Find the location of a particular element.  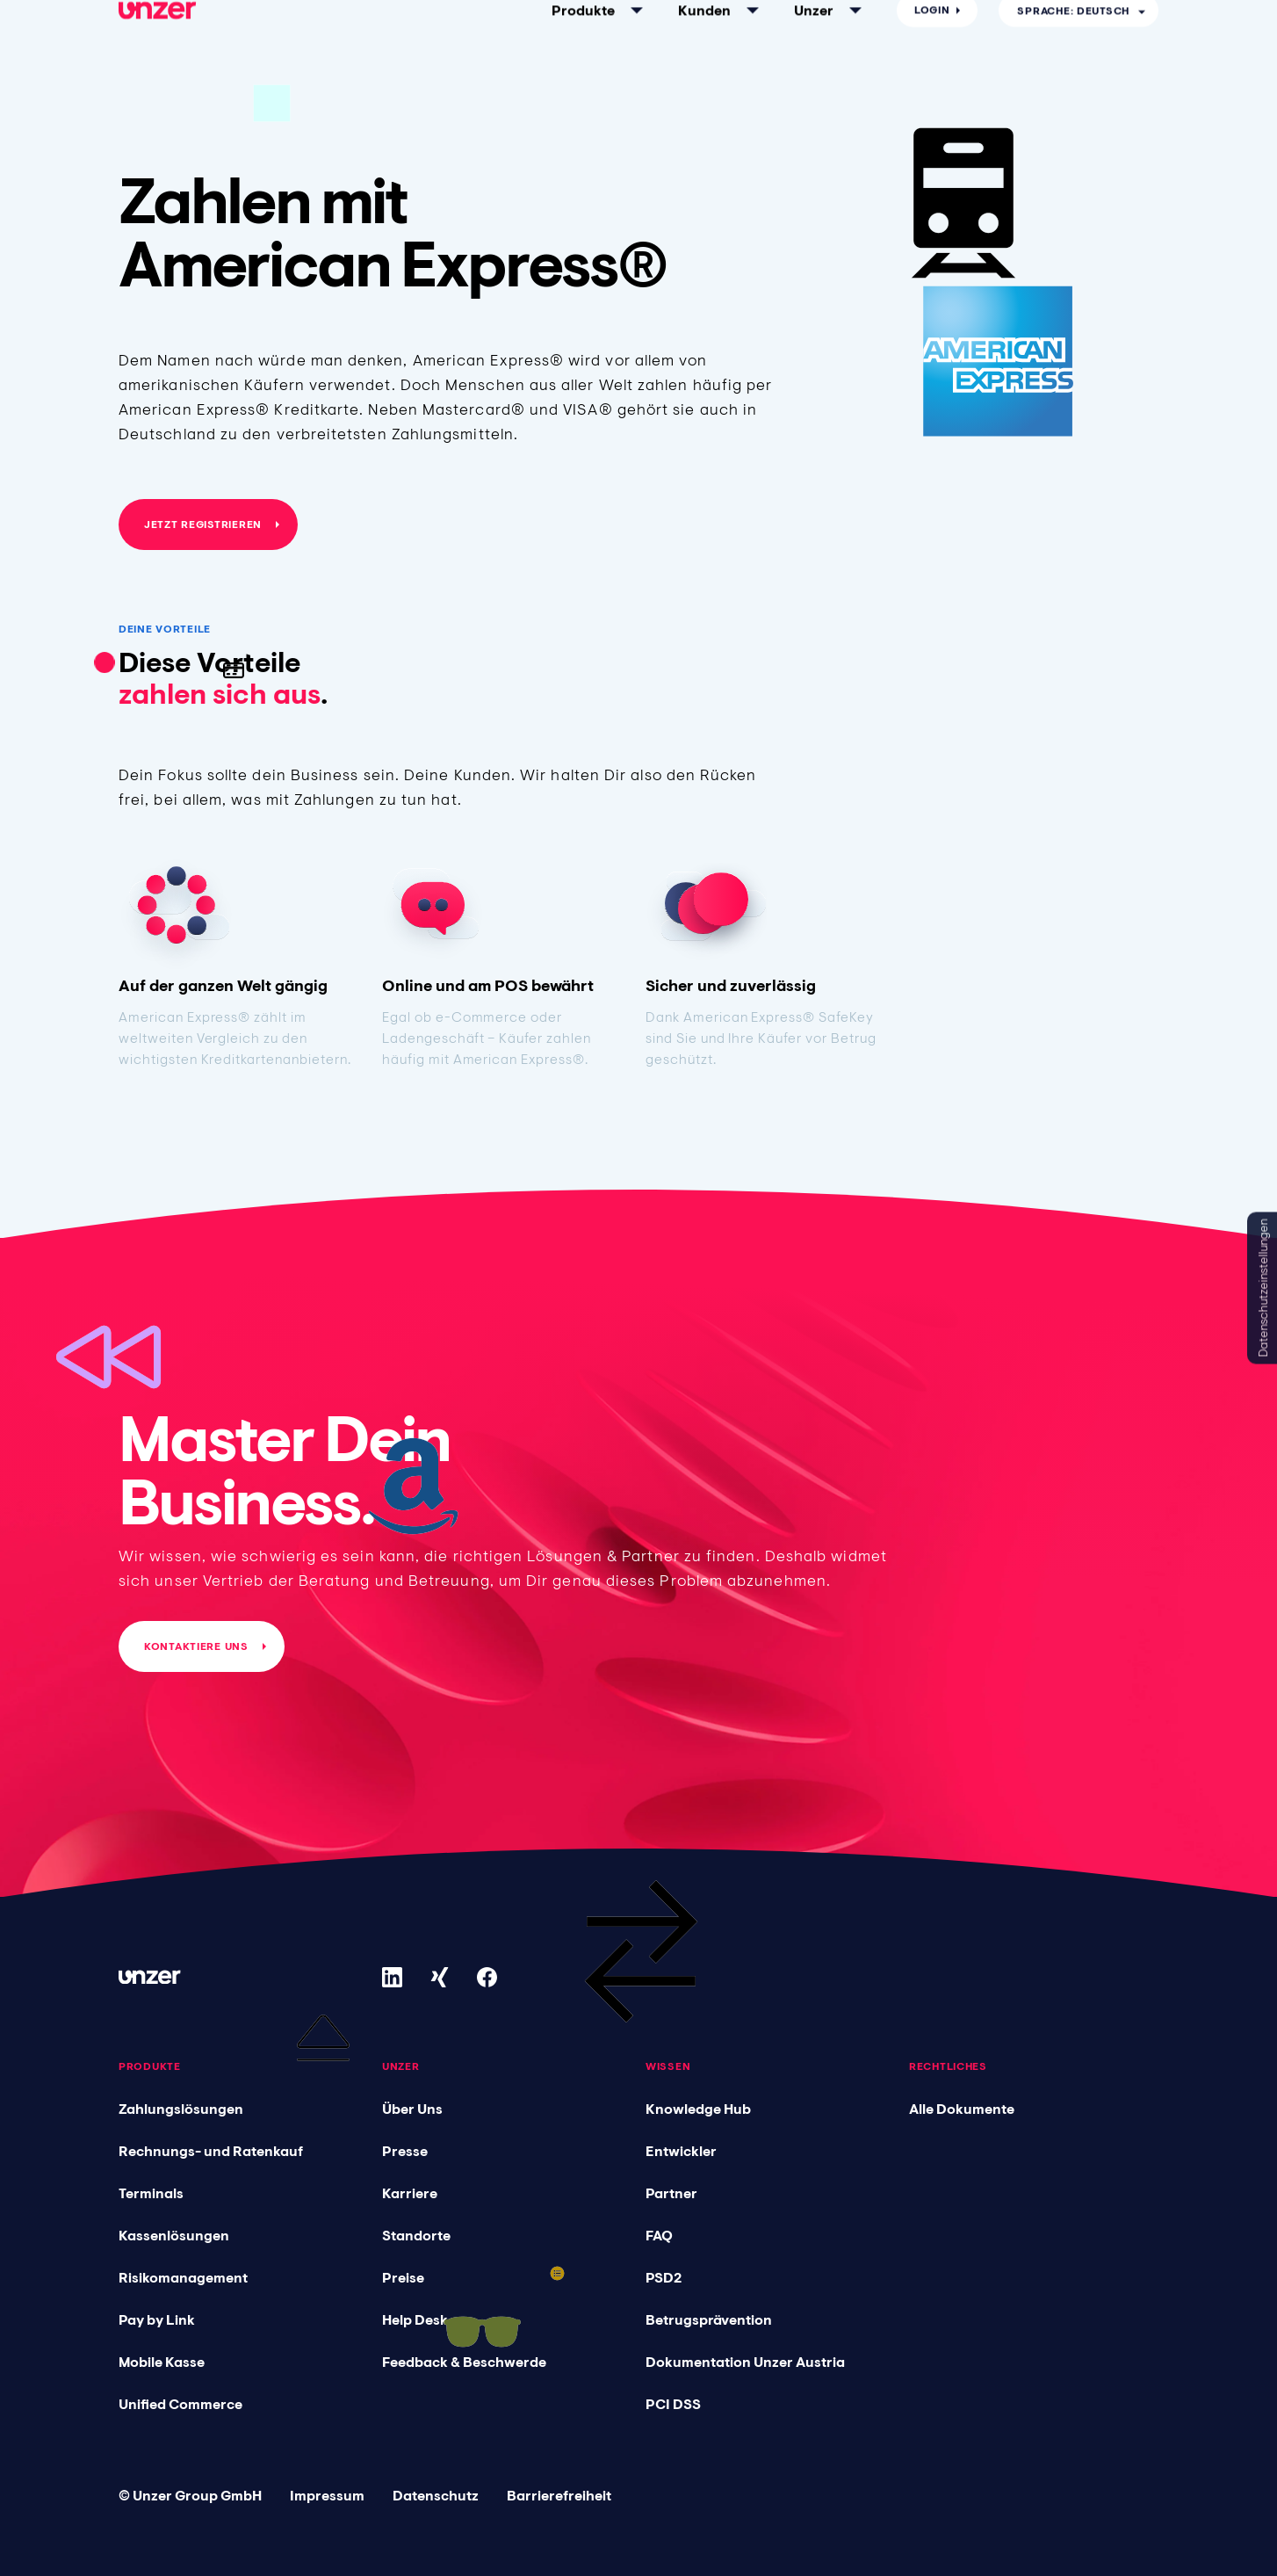

stop media playback is located at coordinates (271, 103).